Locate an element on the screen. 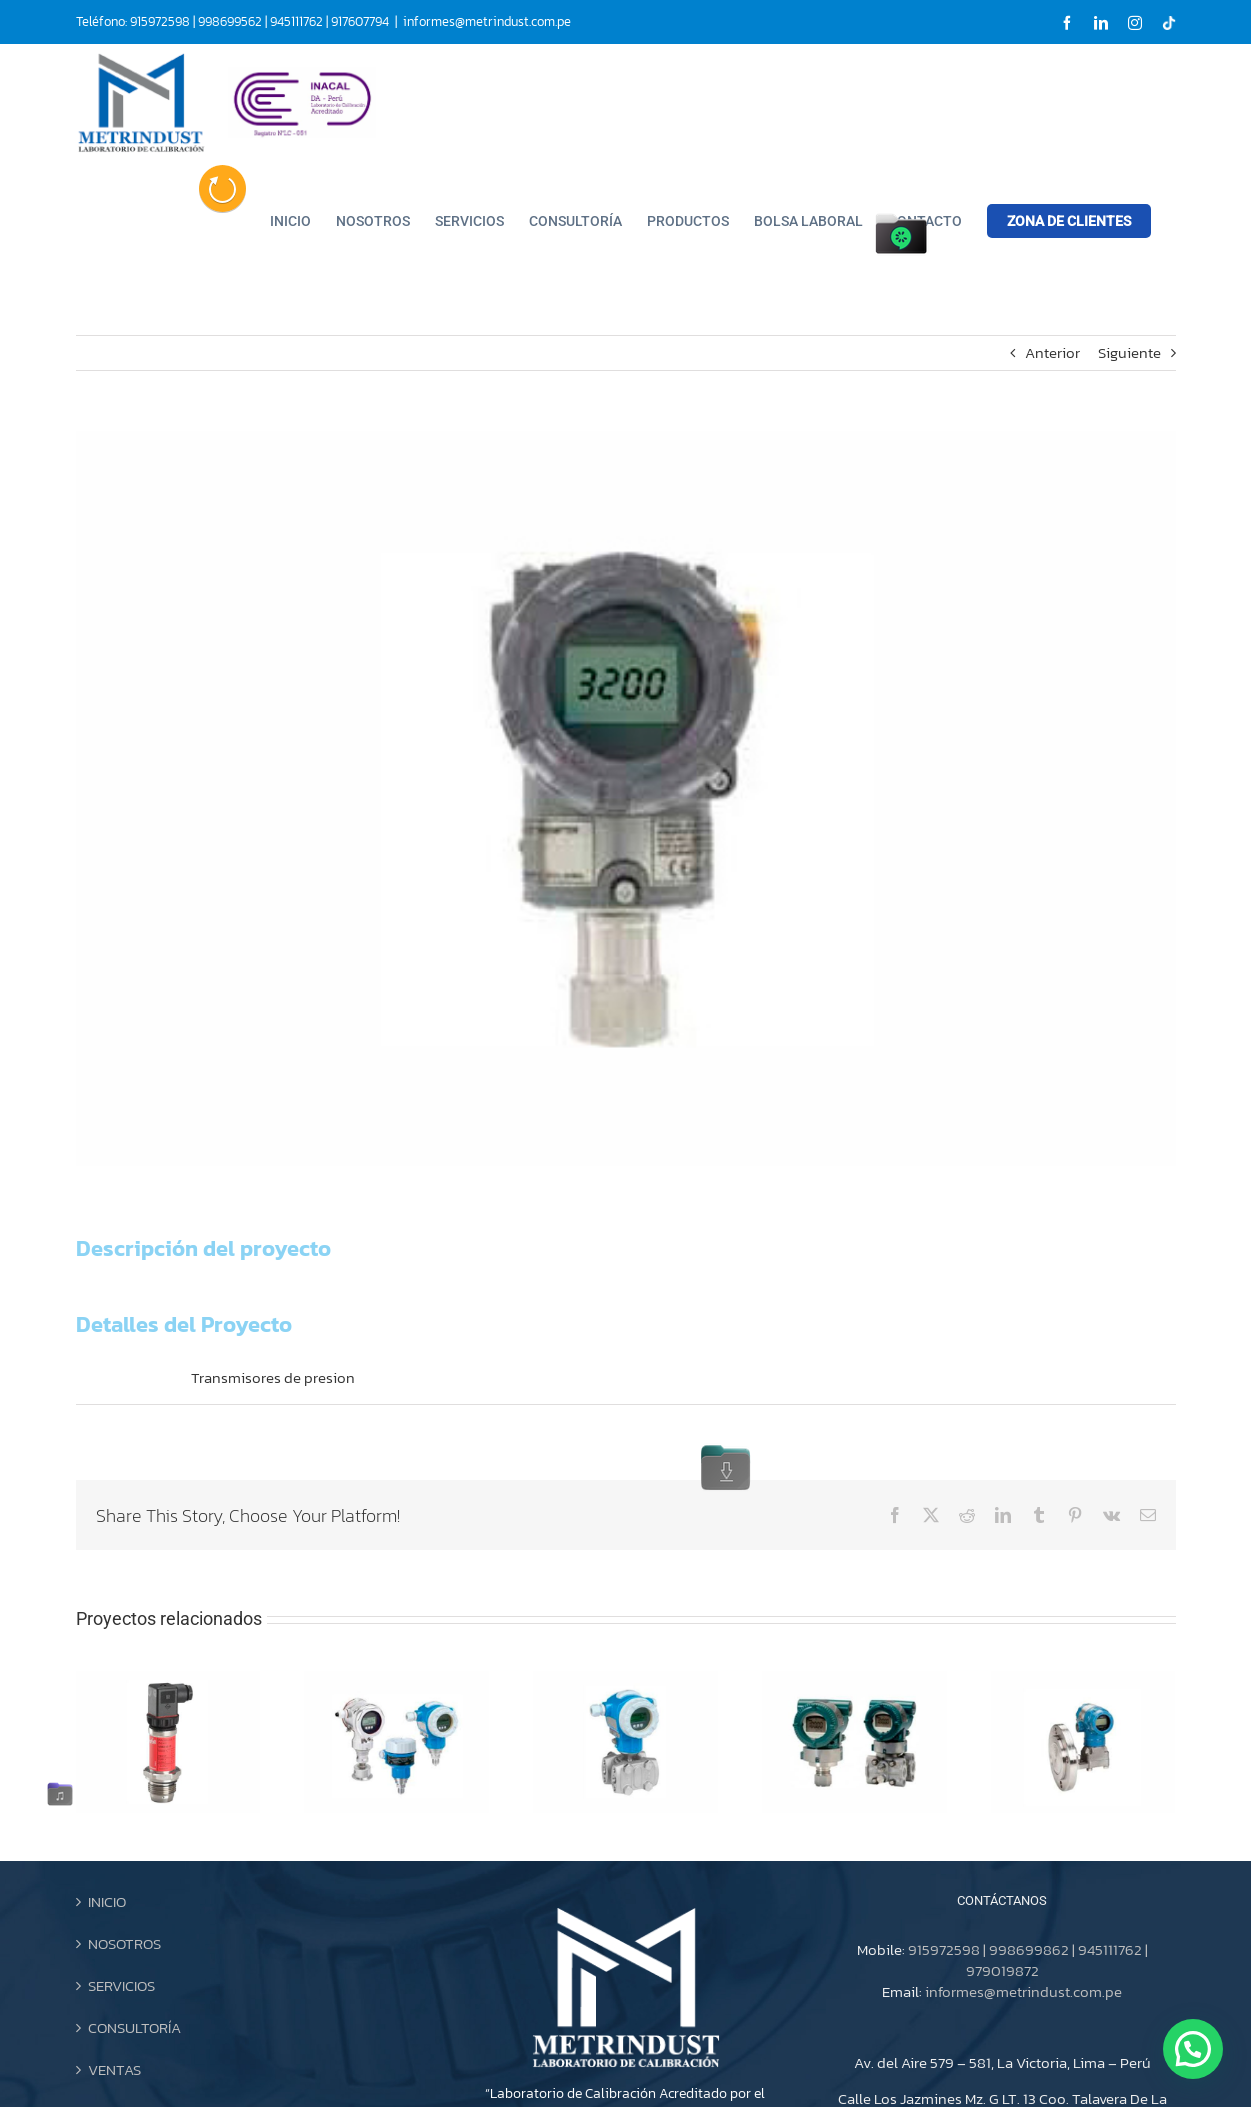 The width and height of the screenshot is (1251, 2107). open your music folder is located at coordinates (60, 1794).